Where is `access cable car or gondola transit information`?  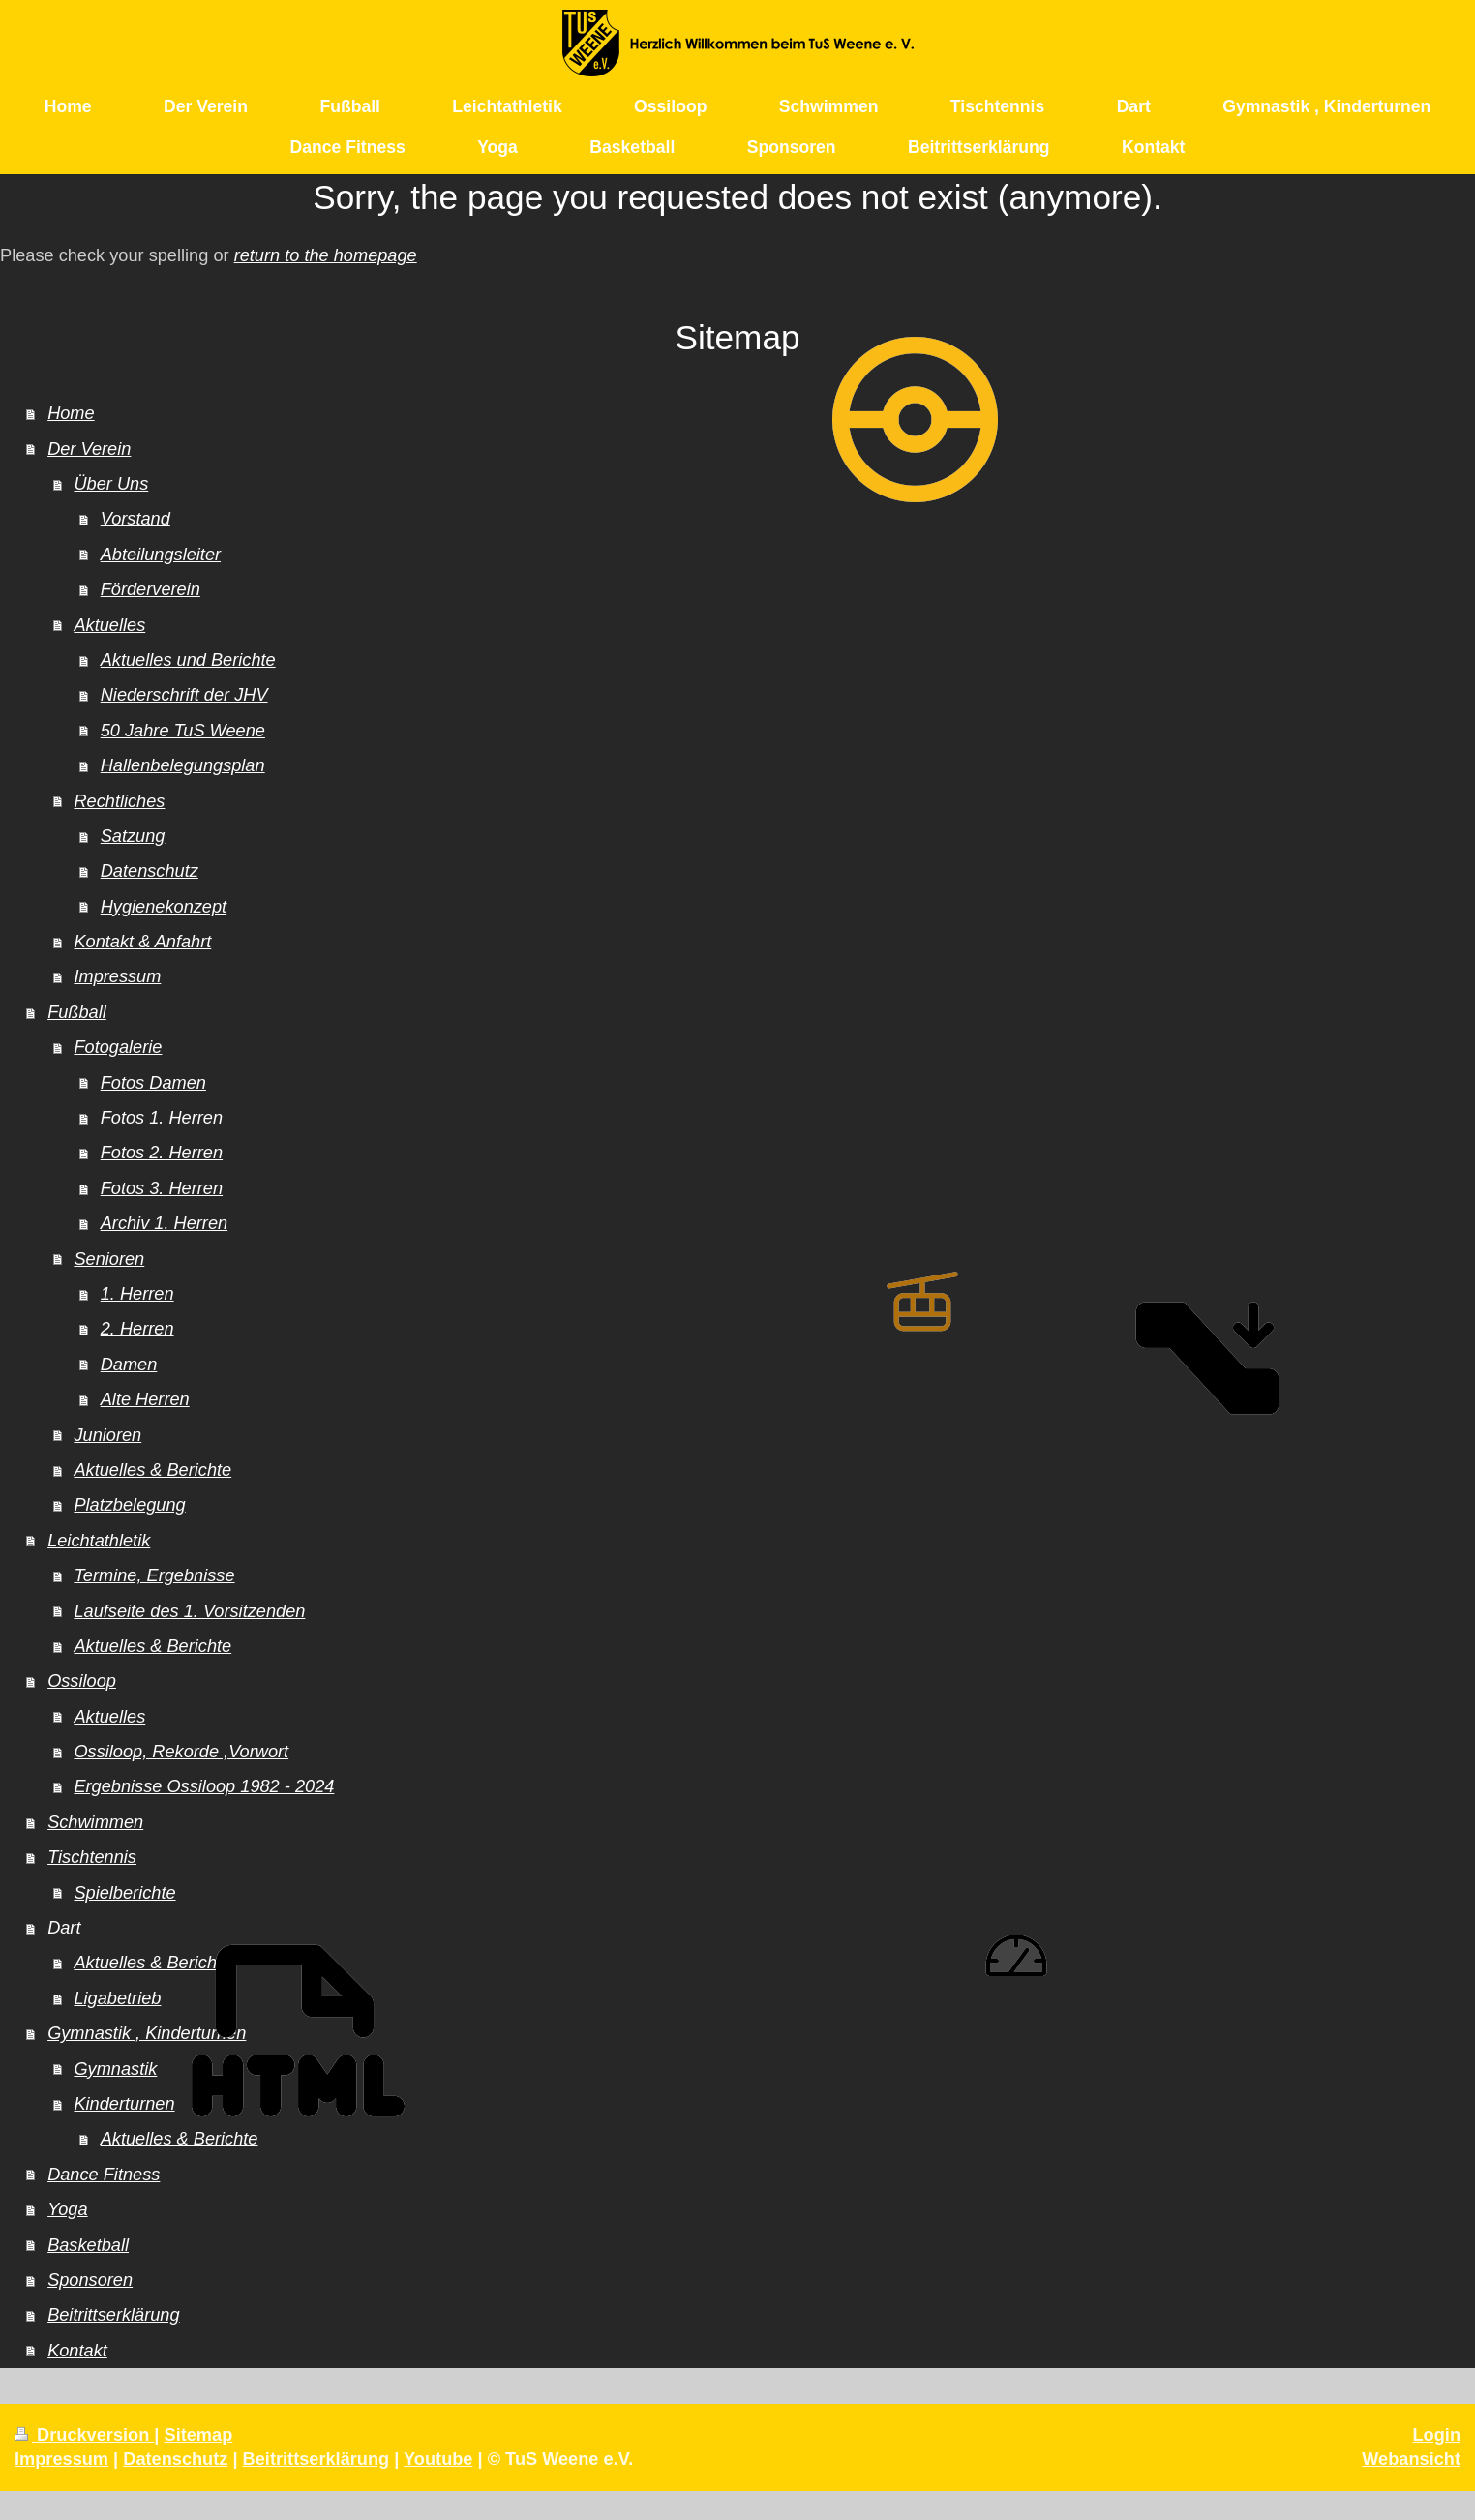
access cable car or gondola transit information is located at coordinates (922, 1303).